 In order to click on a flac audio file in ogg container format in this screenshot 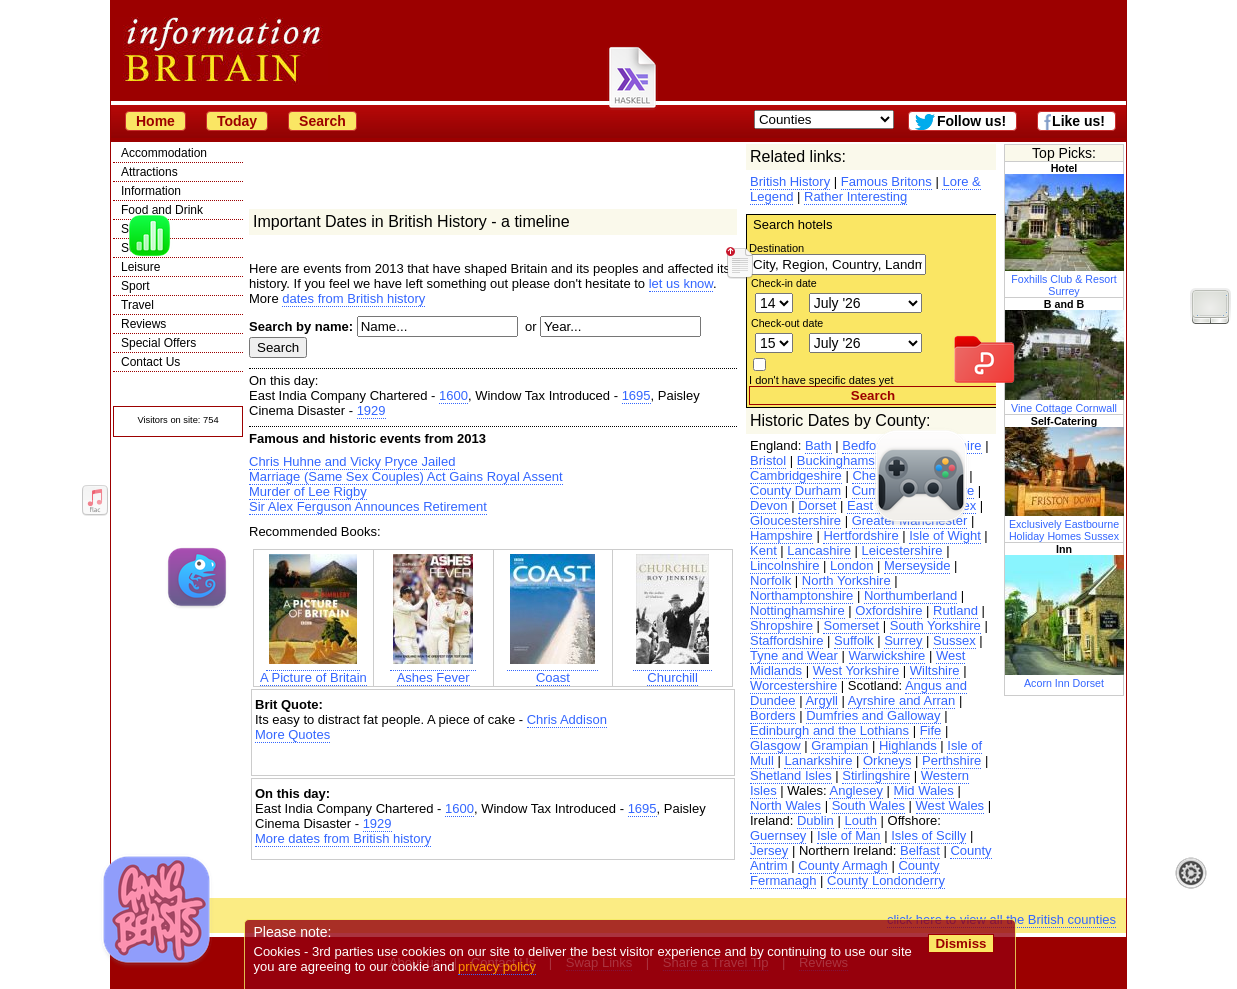, I will do `click(95, 500)`.